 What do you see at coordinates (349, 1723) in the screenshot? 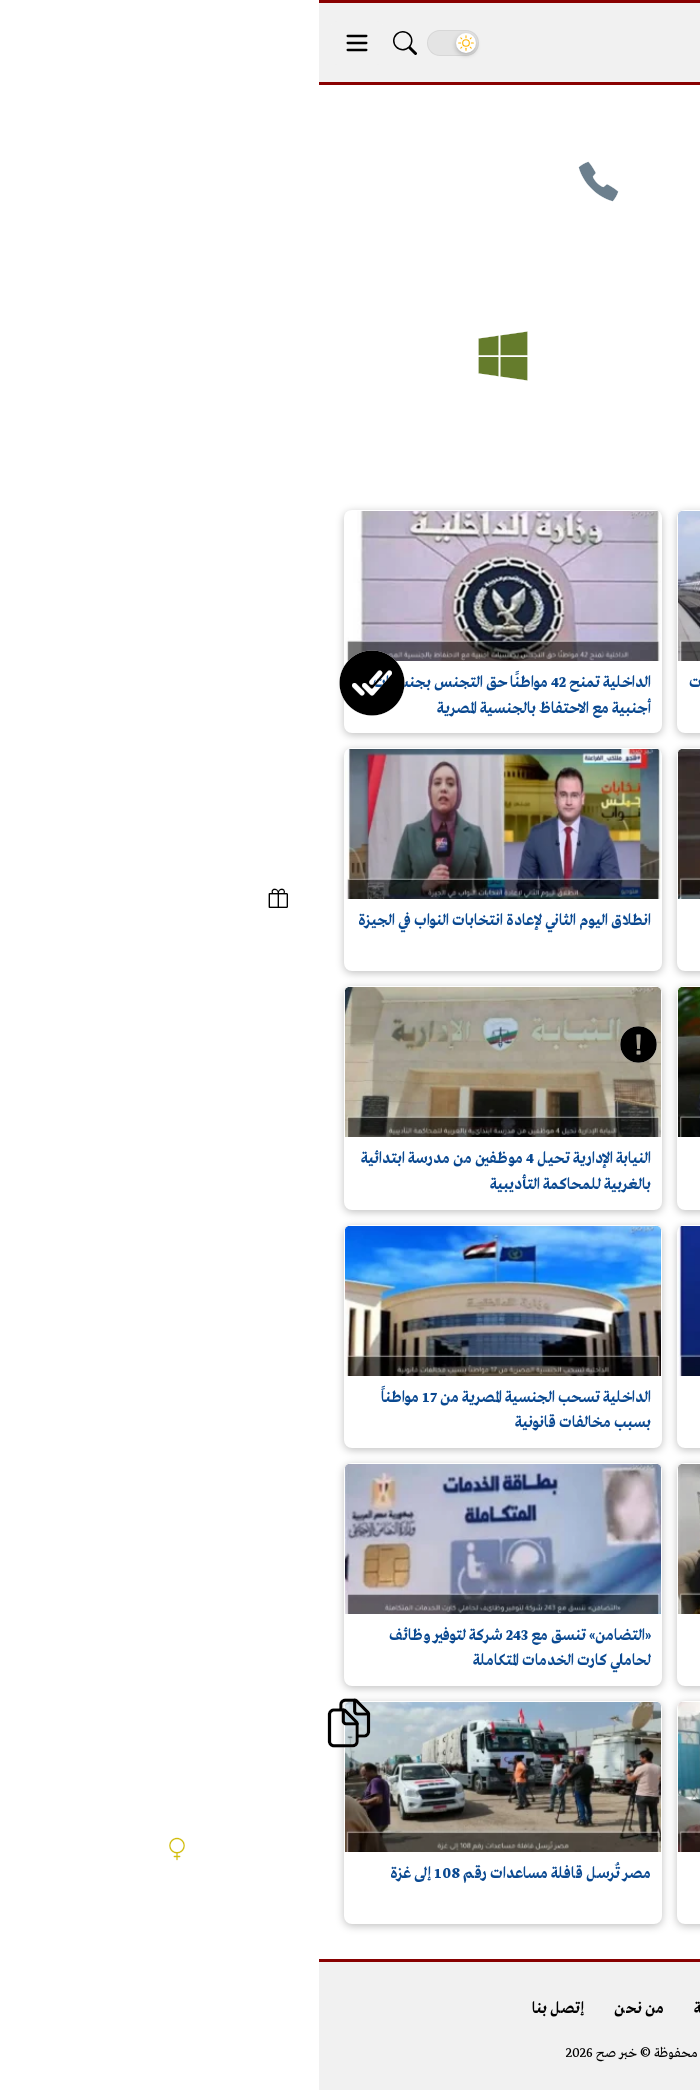
I see `view all documents` at bounding box center [349, 1723].